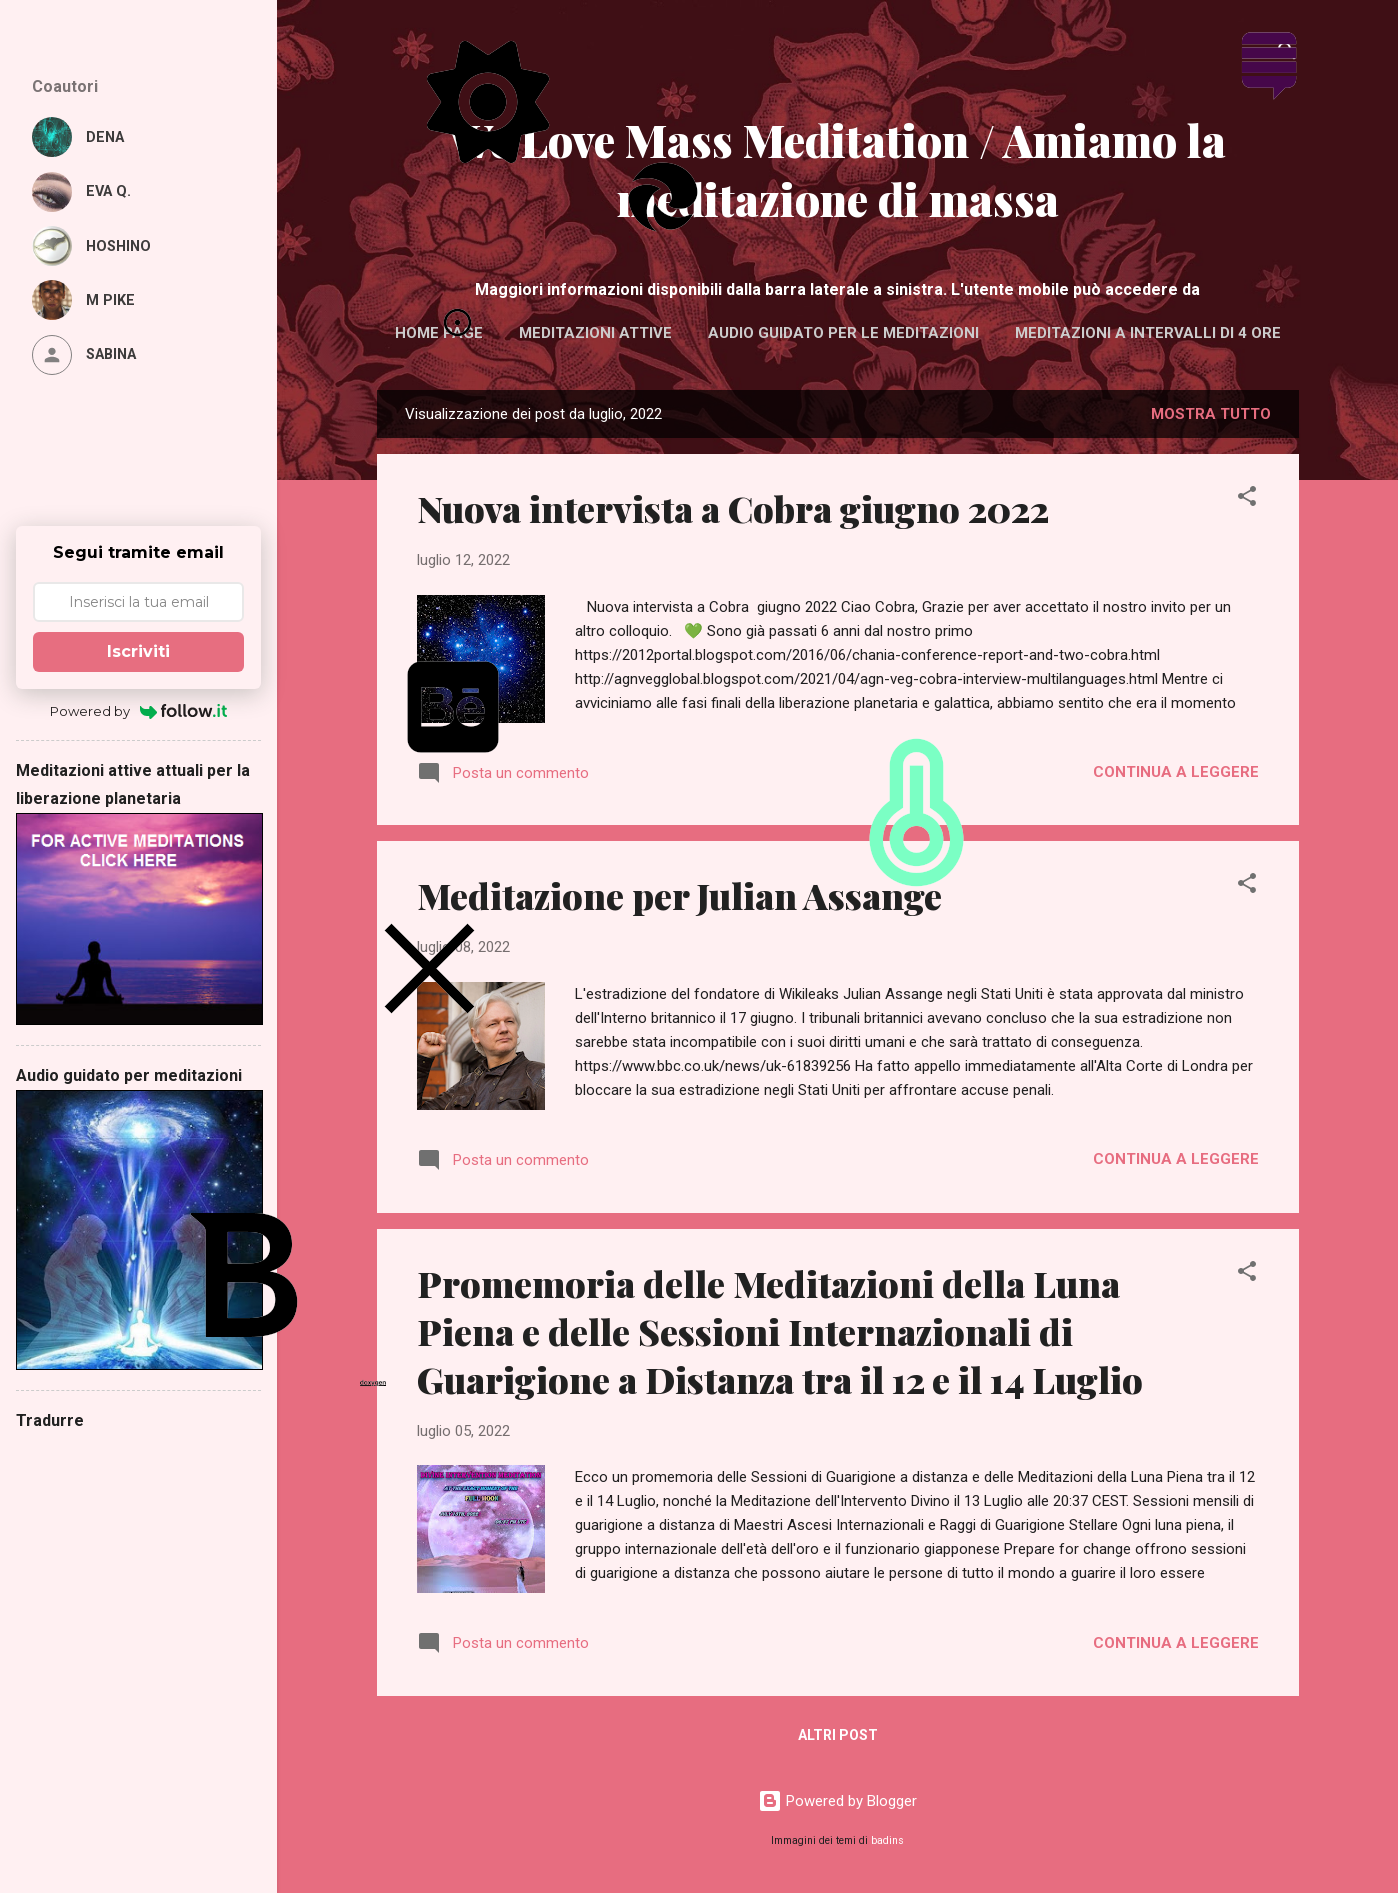  Describe the element at coordinates (663, 197) in the screenshot. I see `open microsoft edge browser` at that location.